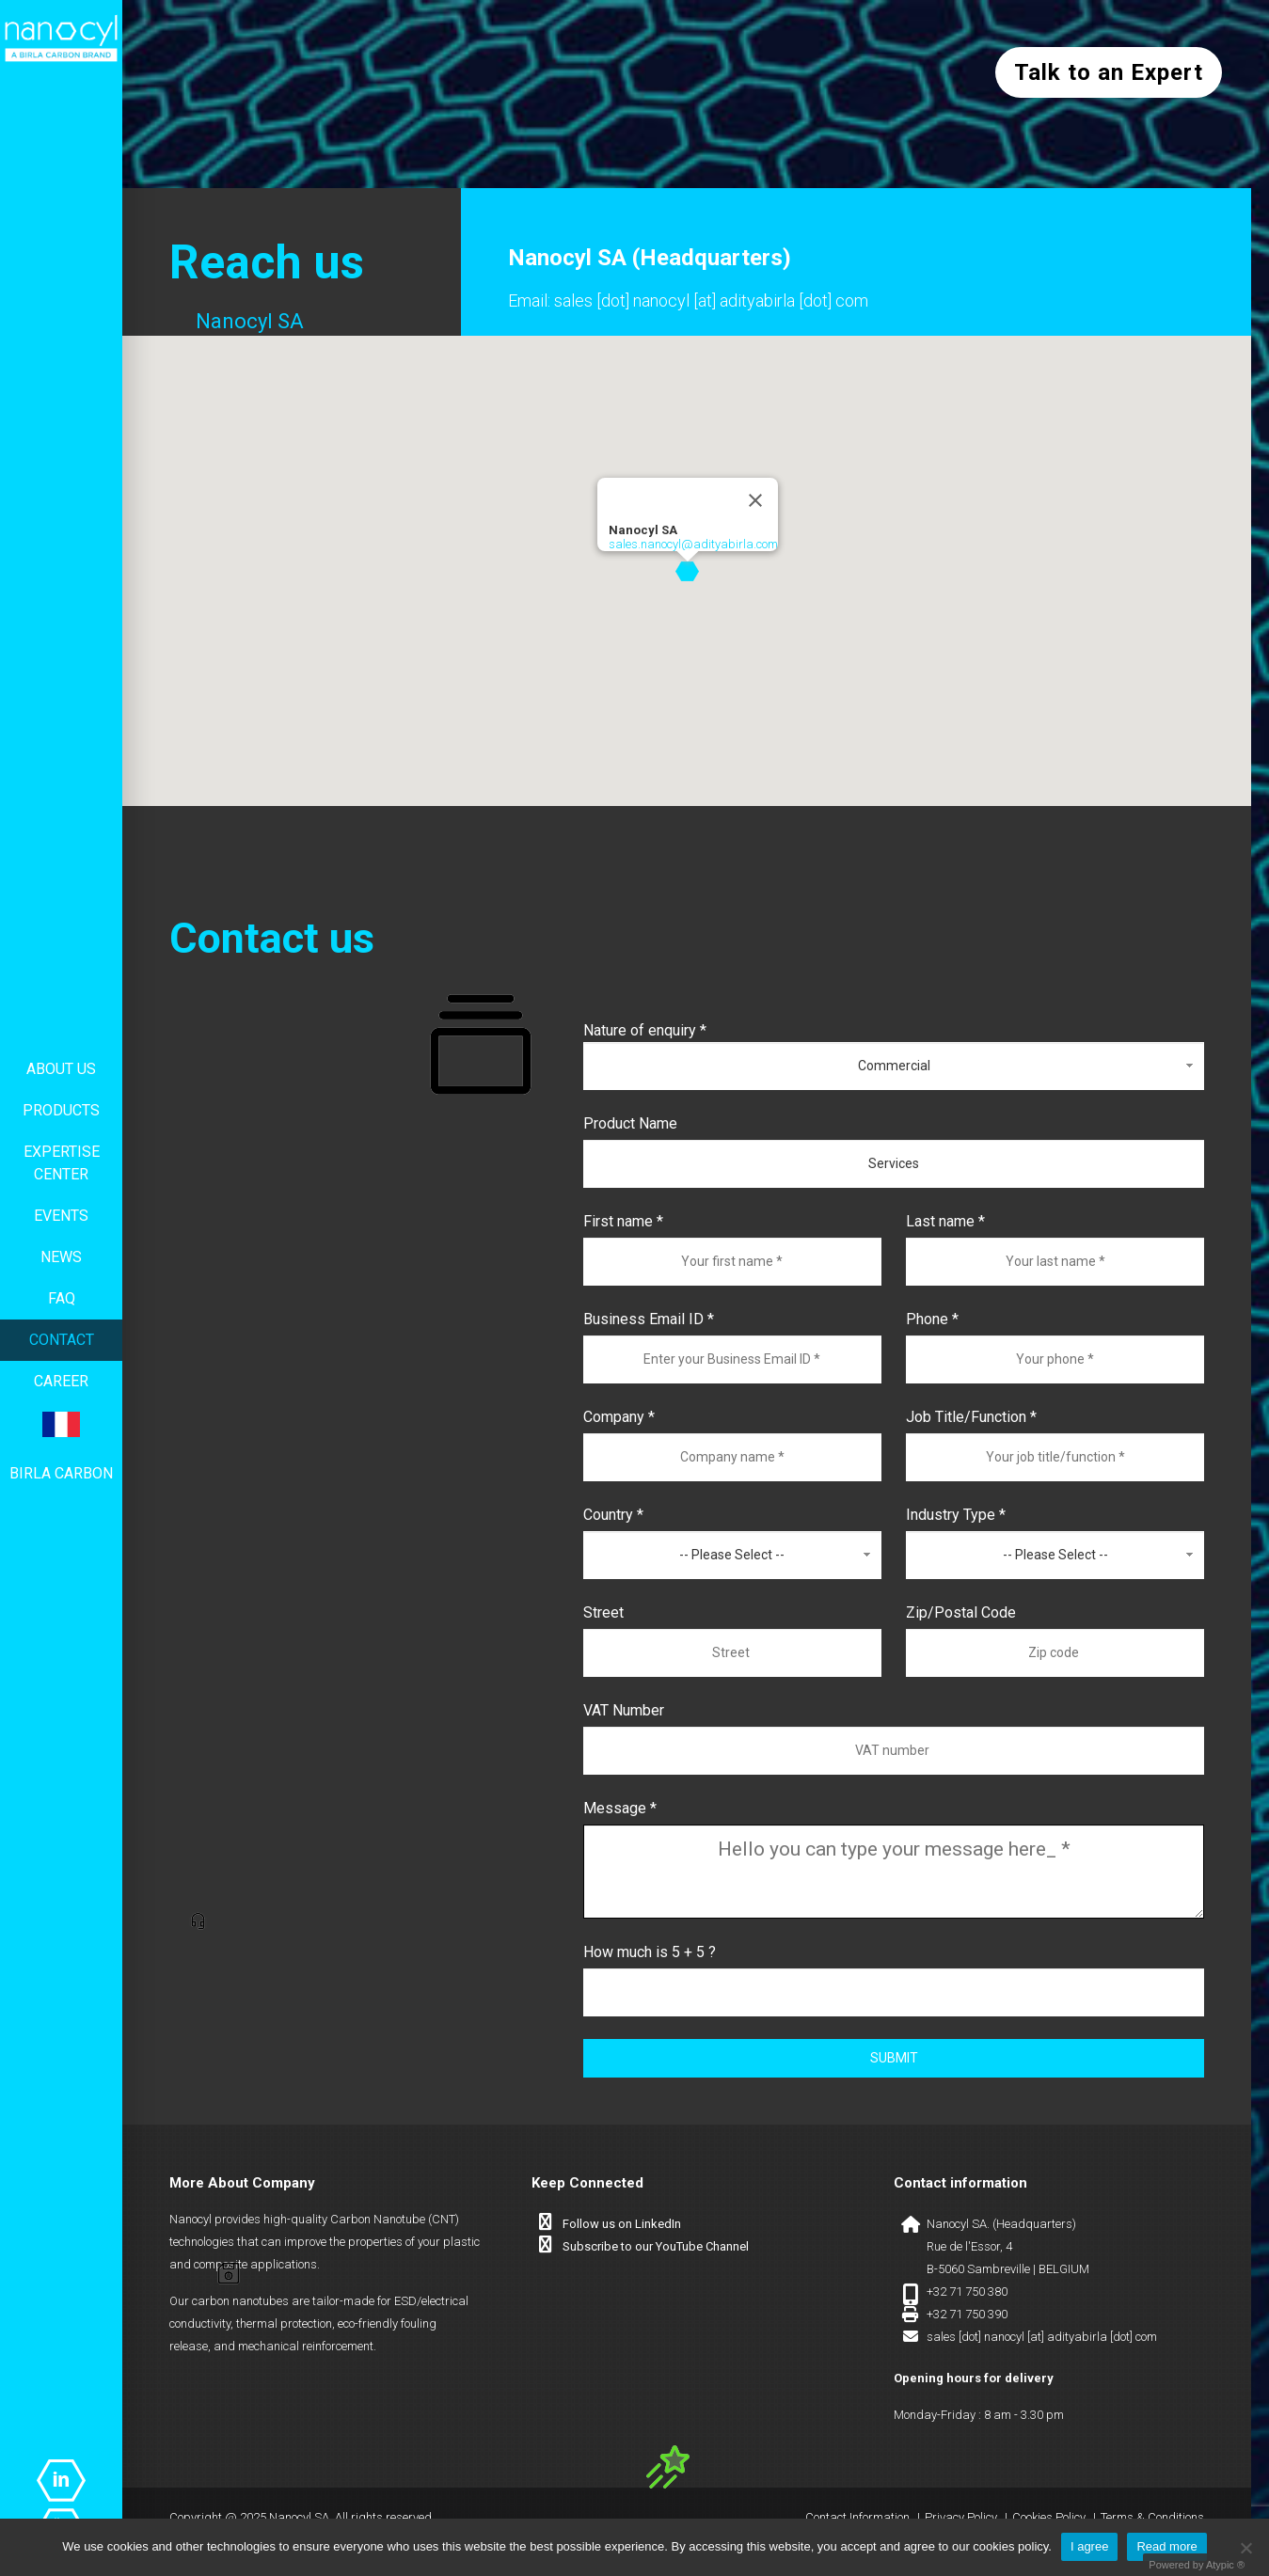 This screenshot has width=1269, height=2576. I want to click on view stacked cards or layers, so click(481, 1049).